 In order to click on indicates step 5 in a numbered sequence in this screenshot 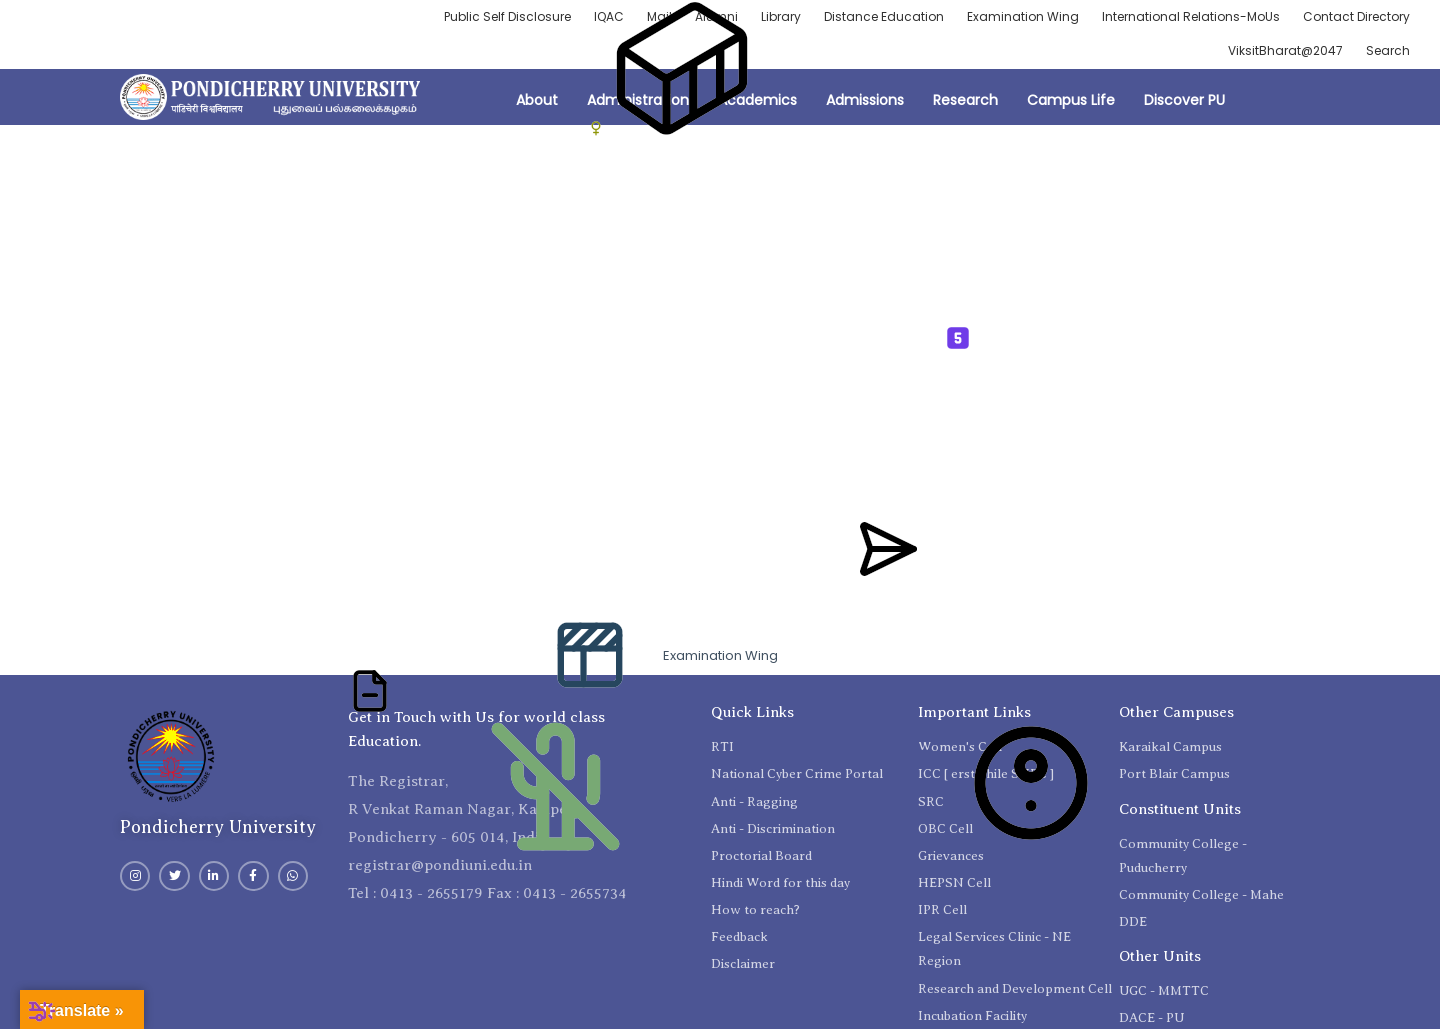, I will do `click(958, 338)`.